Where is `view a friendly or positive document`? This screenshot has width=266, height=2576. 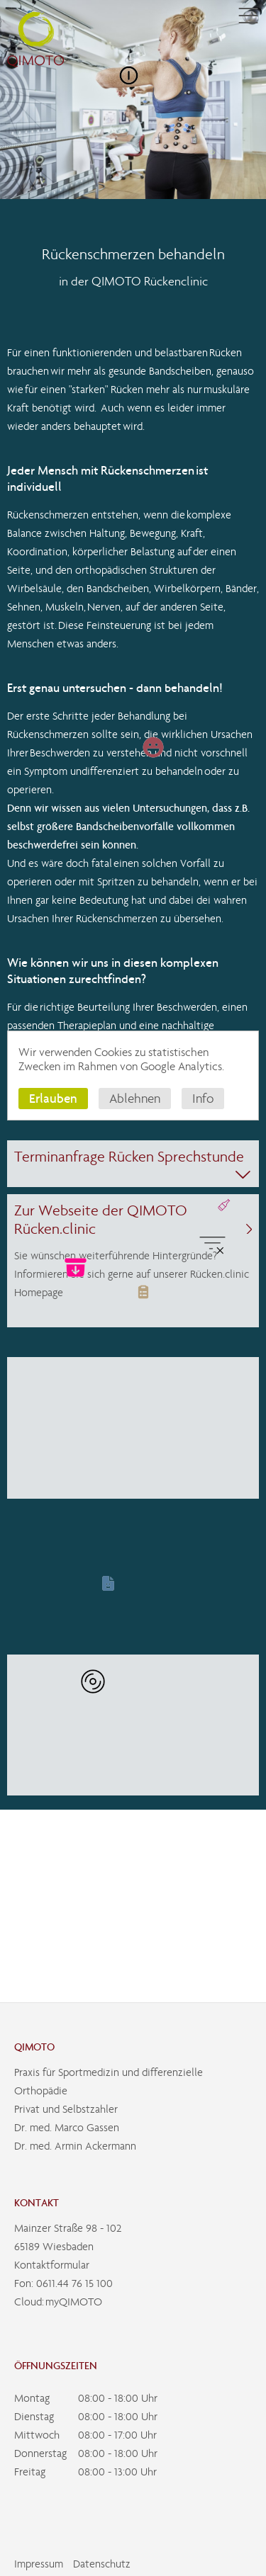 view a friendly or positive document is located at coordinates (108, 1583).